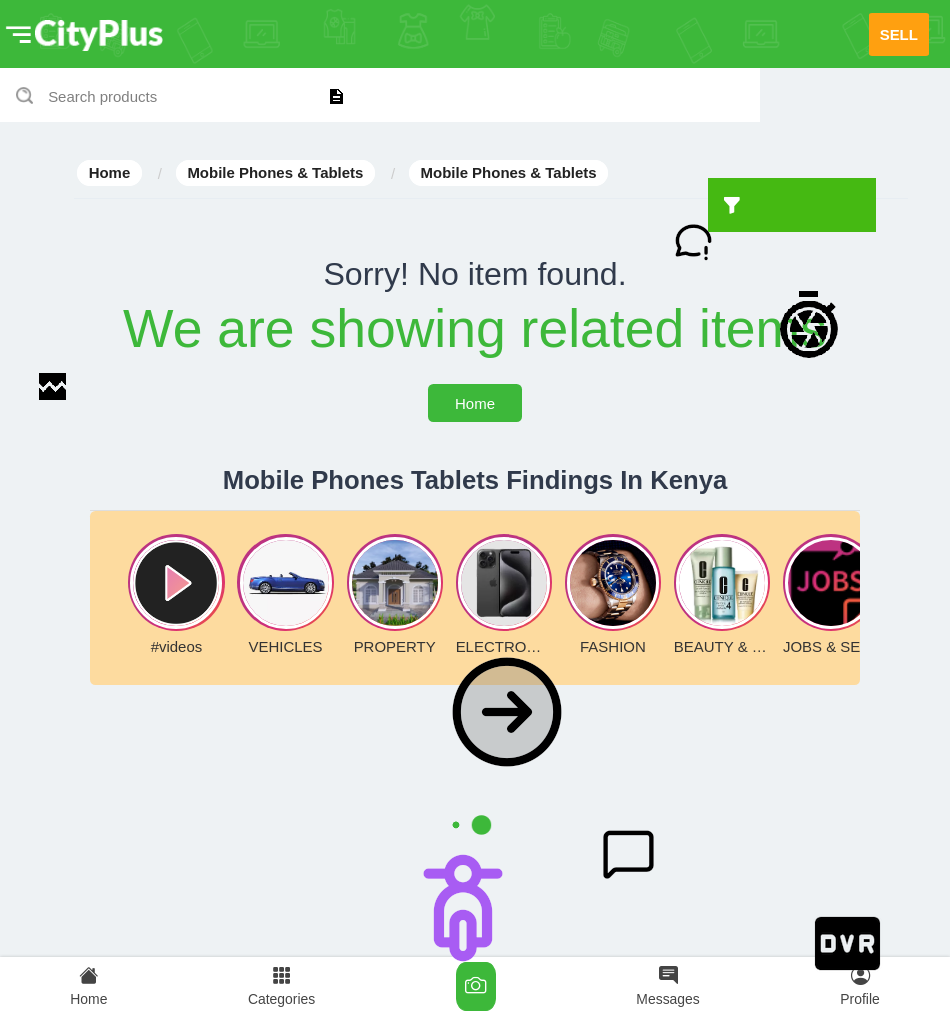 Image resolution: width=950 pixels, height=1016 pixels. I want to click on indicates image failed to load, so click(52, 386).